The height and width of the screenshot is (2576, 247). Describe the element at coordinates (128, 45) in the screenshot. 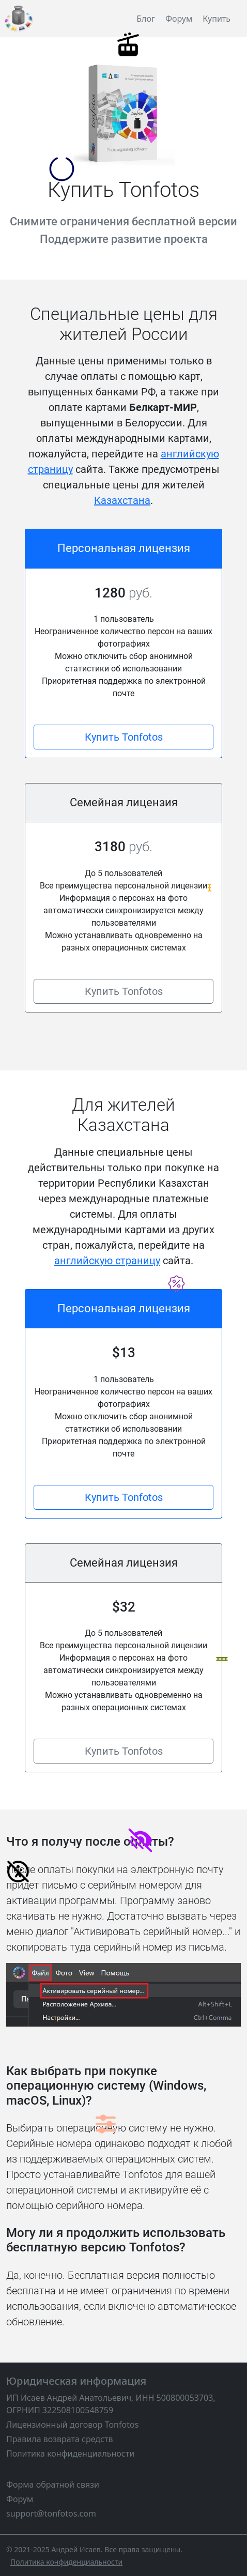

I see `view tram or cable car transit options` at that location.